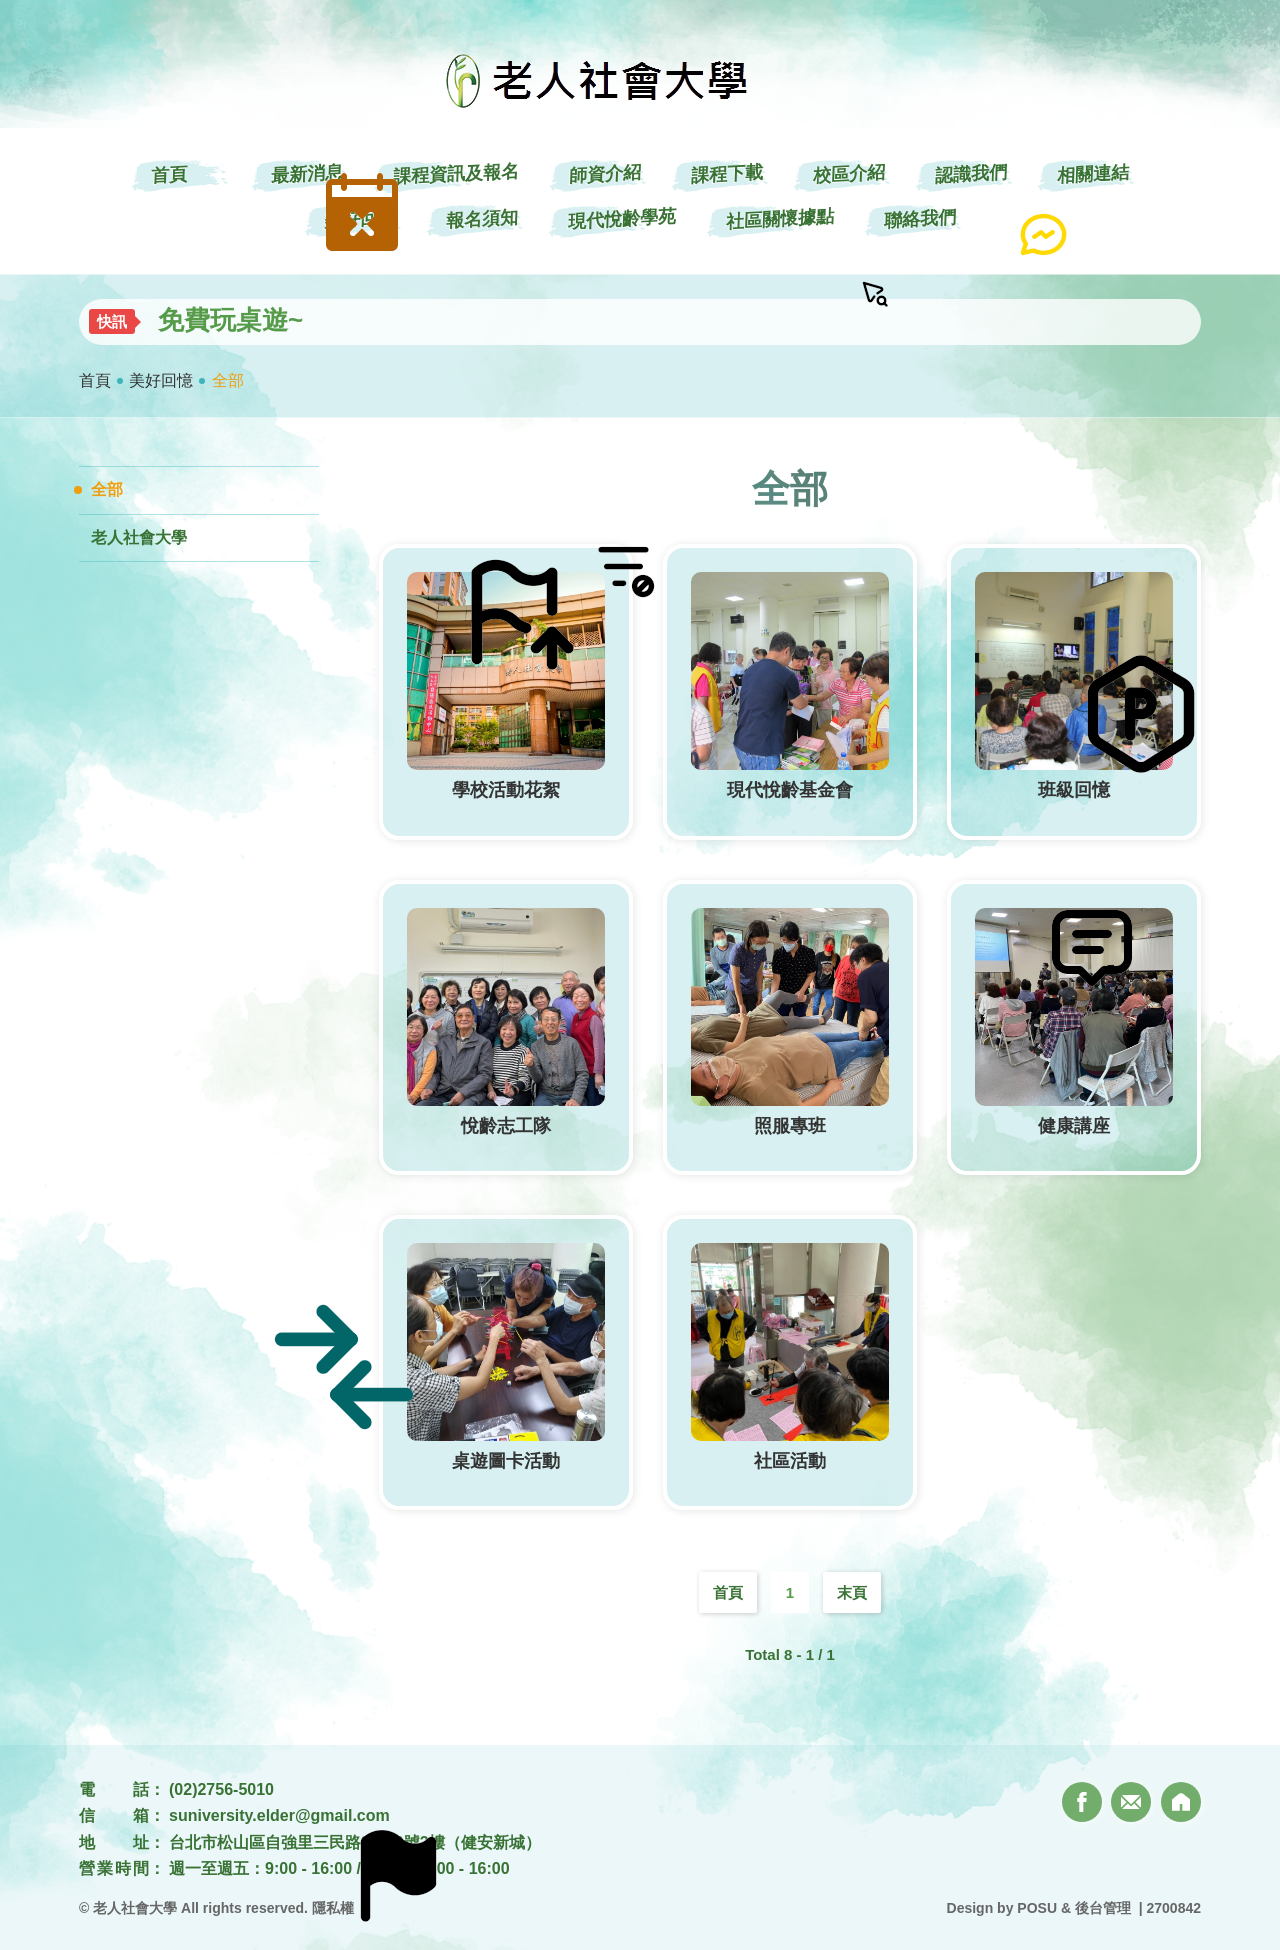 This screenshot has width=1280, height=1950. What do you see at coordinates (344, 1367) in the screenshot?
I see `compare or show differences between items` at bounding box center [344, 1367].